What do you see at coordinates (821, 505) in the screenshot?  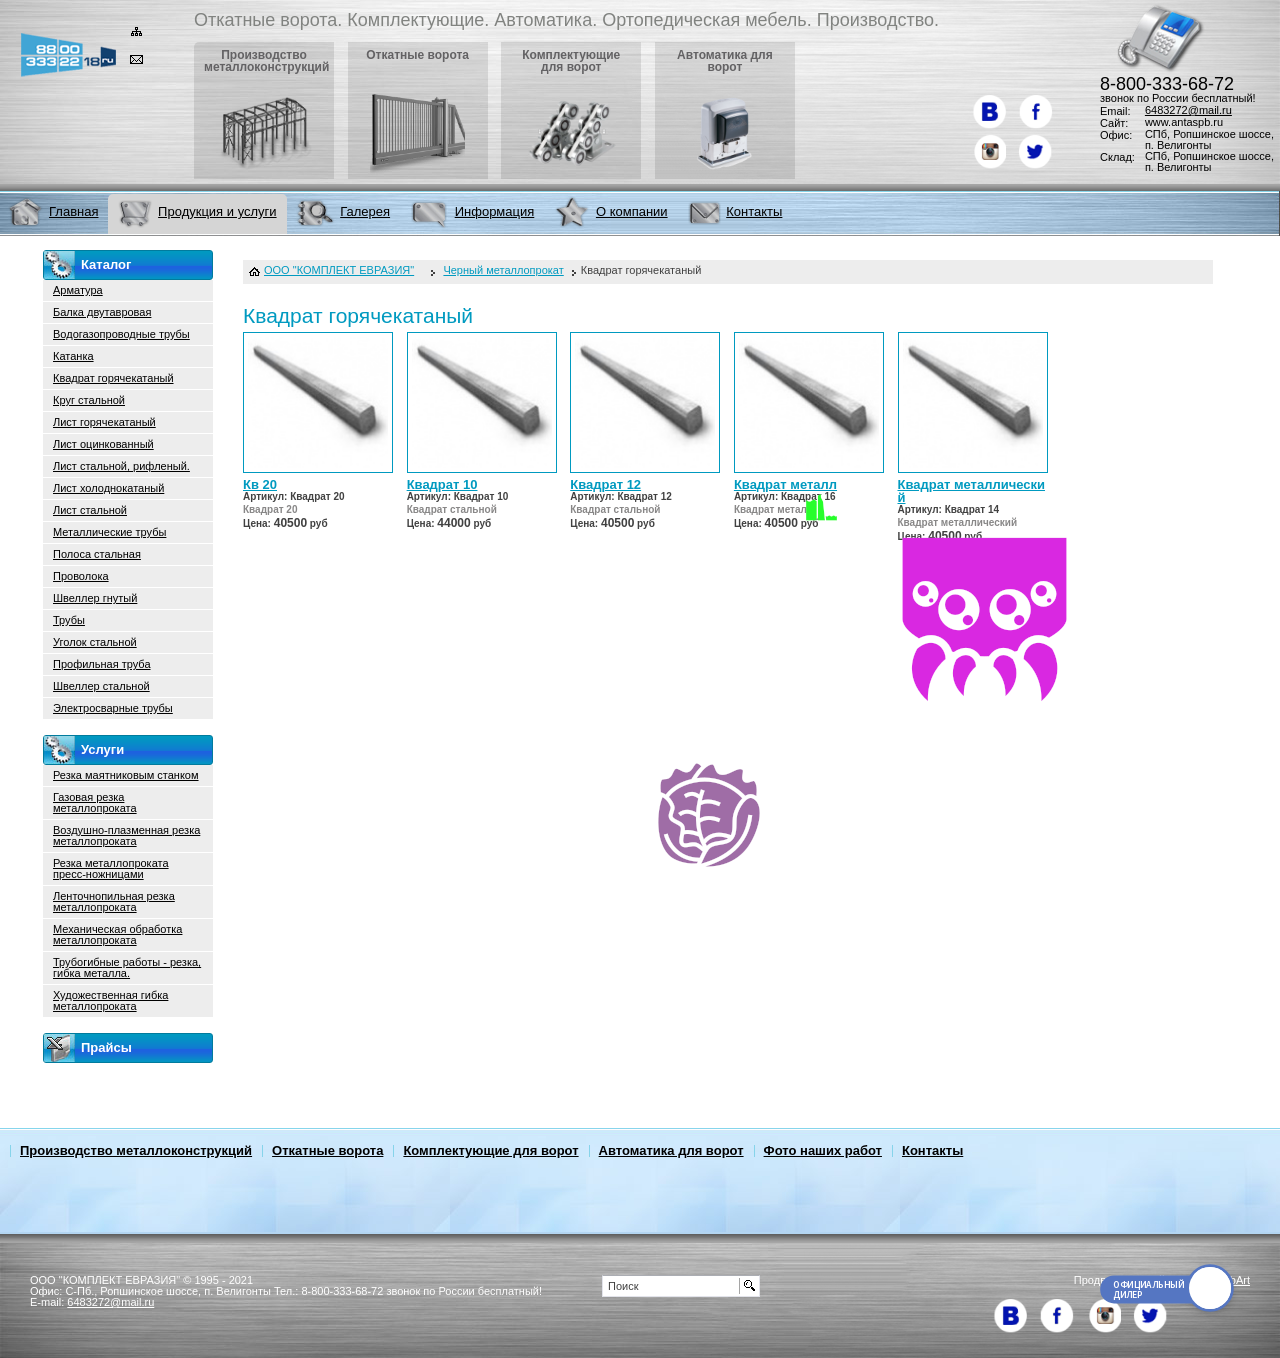 I see `dam or hydroelectric structure in a game interface` at bounding box center [821, 505].